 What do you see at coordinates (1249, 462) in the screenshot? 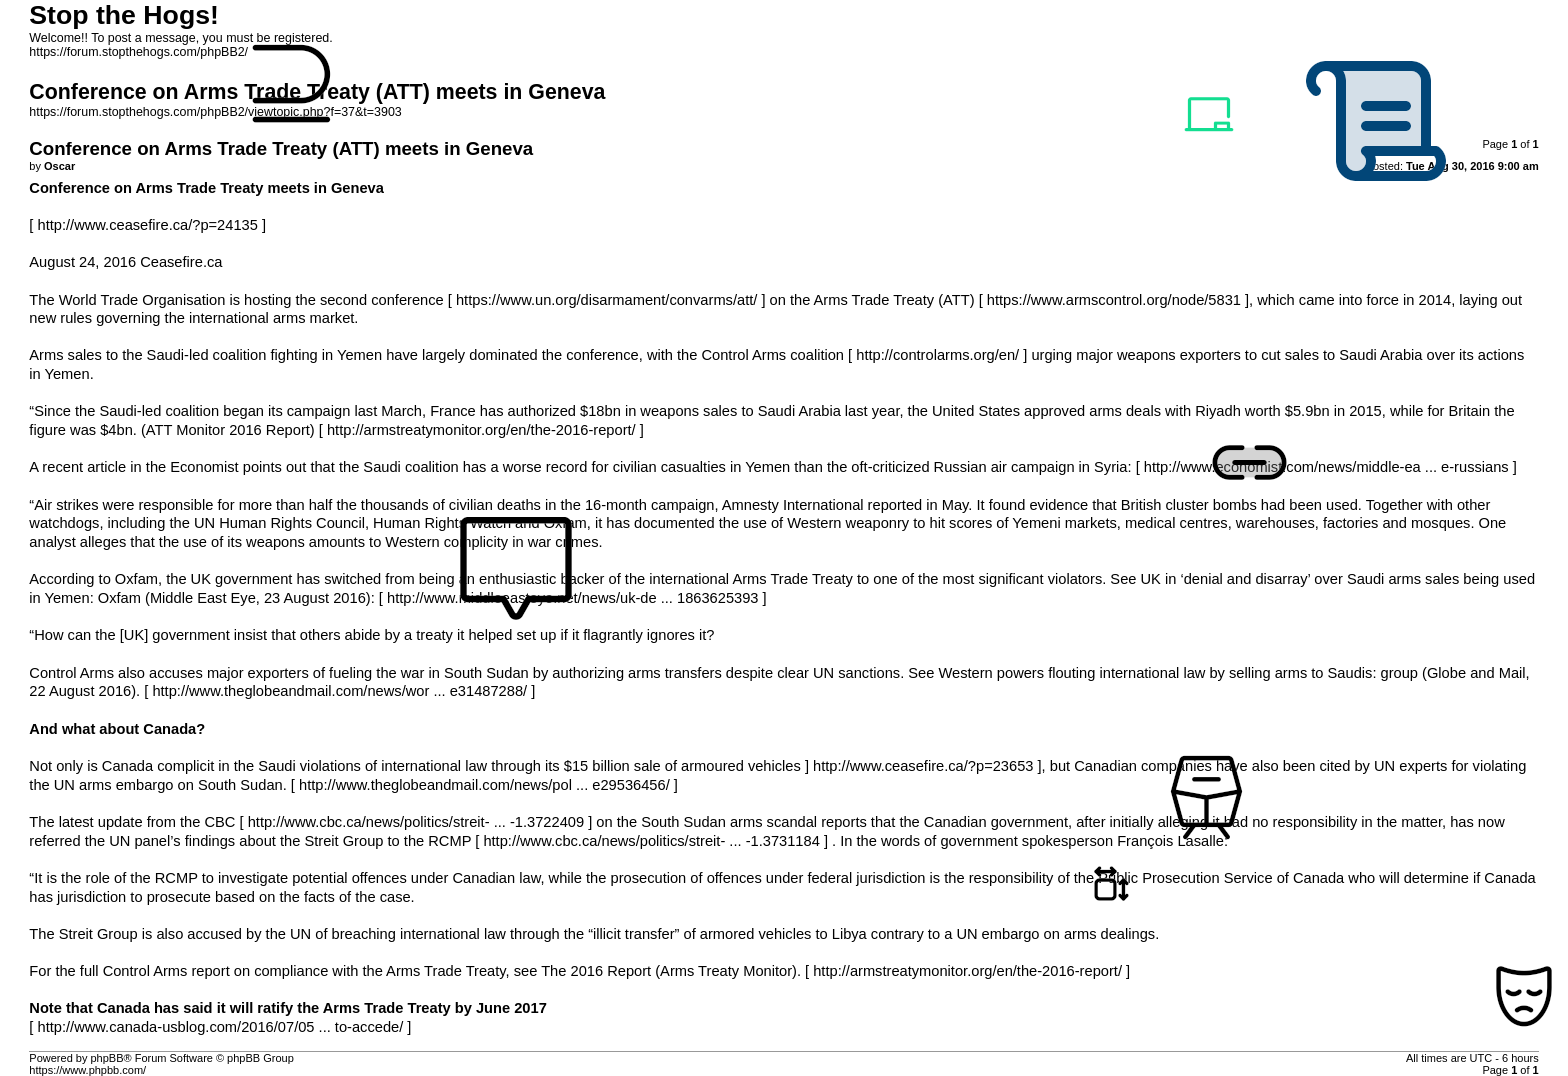
I see `copy or share a link` at bounding box center [1249, 462].